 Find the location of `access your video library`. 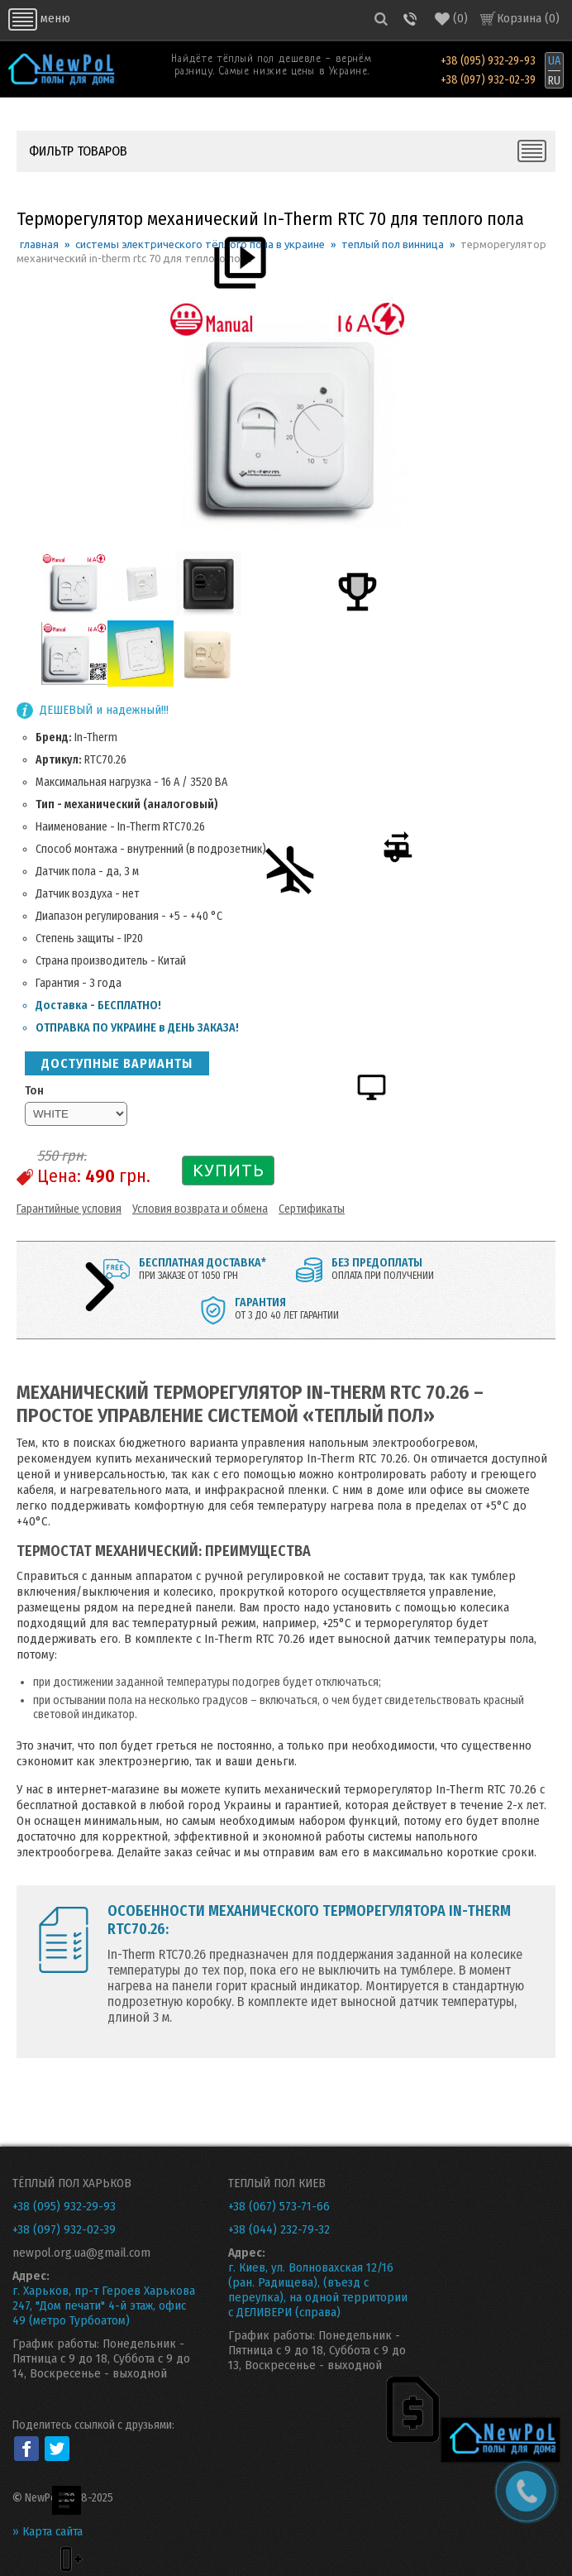

access your video library is located at coordinates (240, 262).